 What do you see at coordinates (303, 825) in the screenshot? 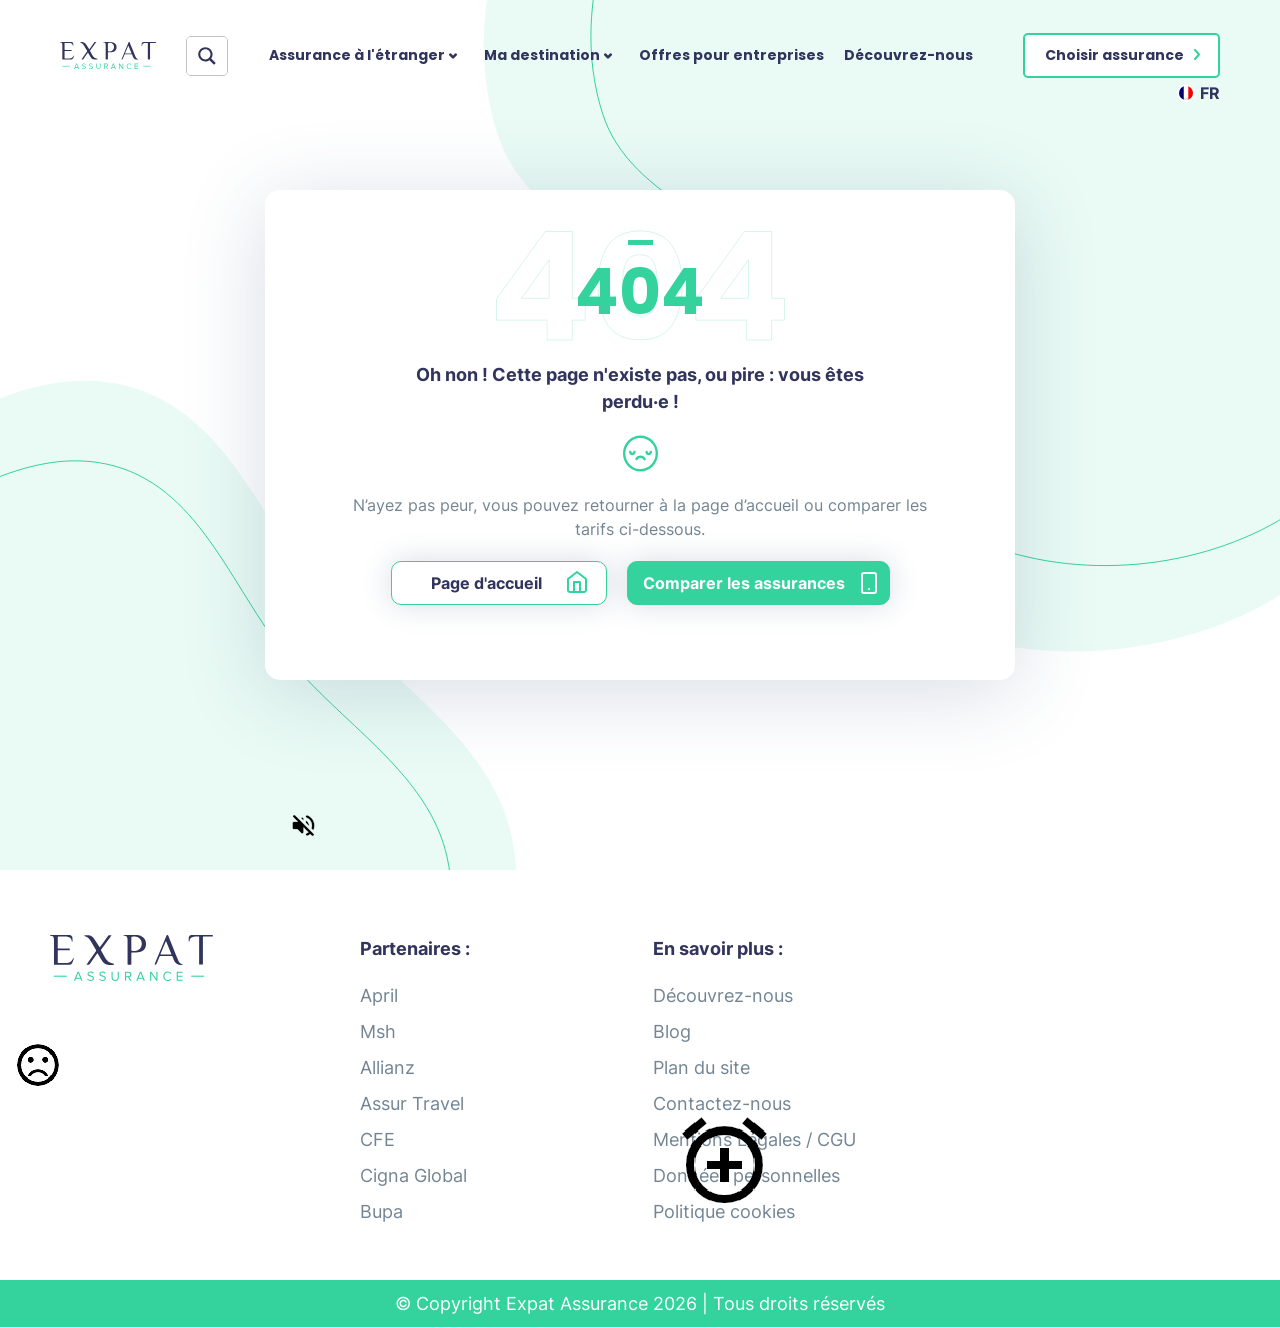
I see `mute audio or sound` at bounding box center [303, 825].